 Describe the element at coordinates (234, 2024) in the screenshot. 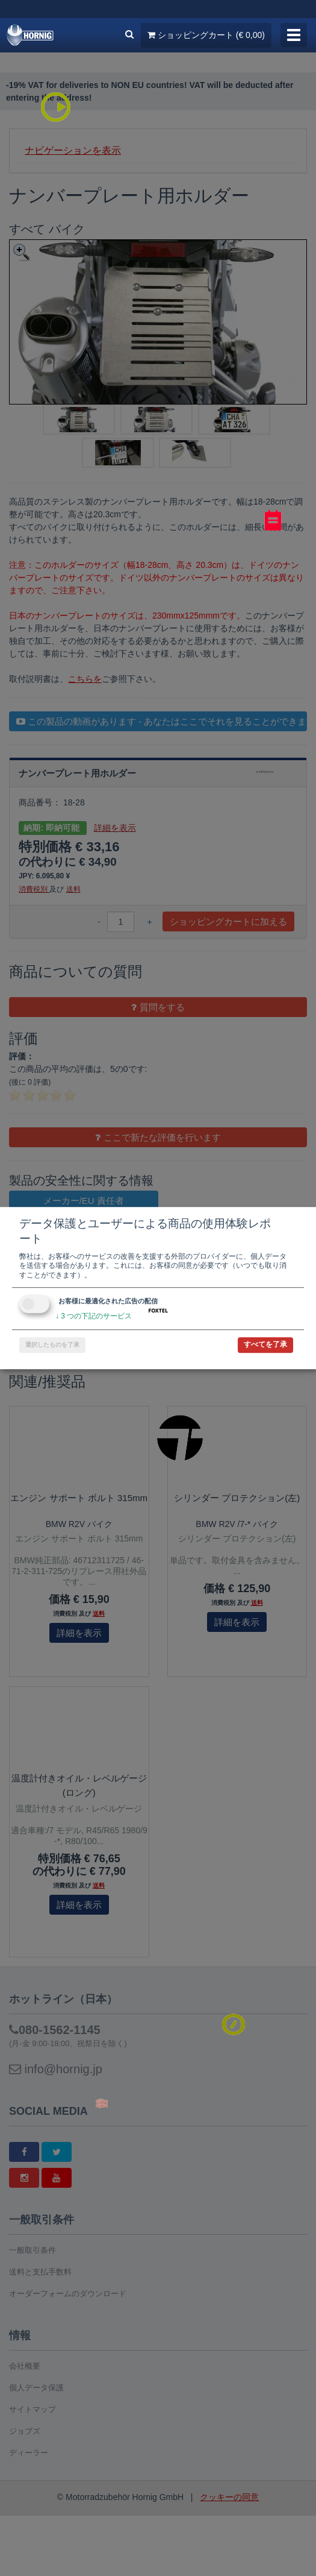

I see `automattic company logo` at that location.